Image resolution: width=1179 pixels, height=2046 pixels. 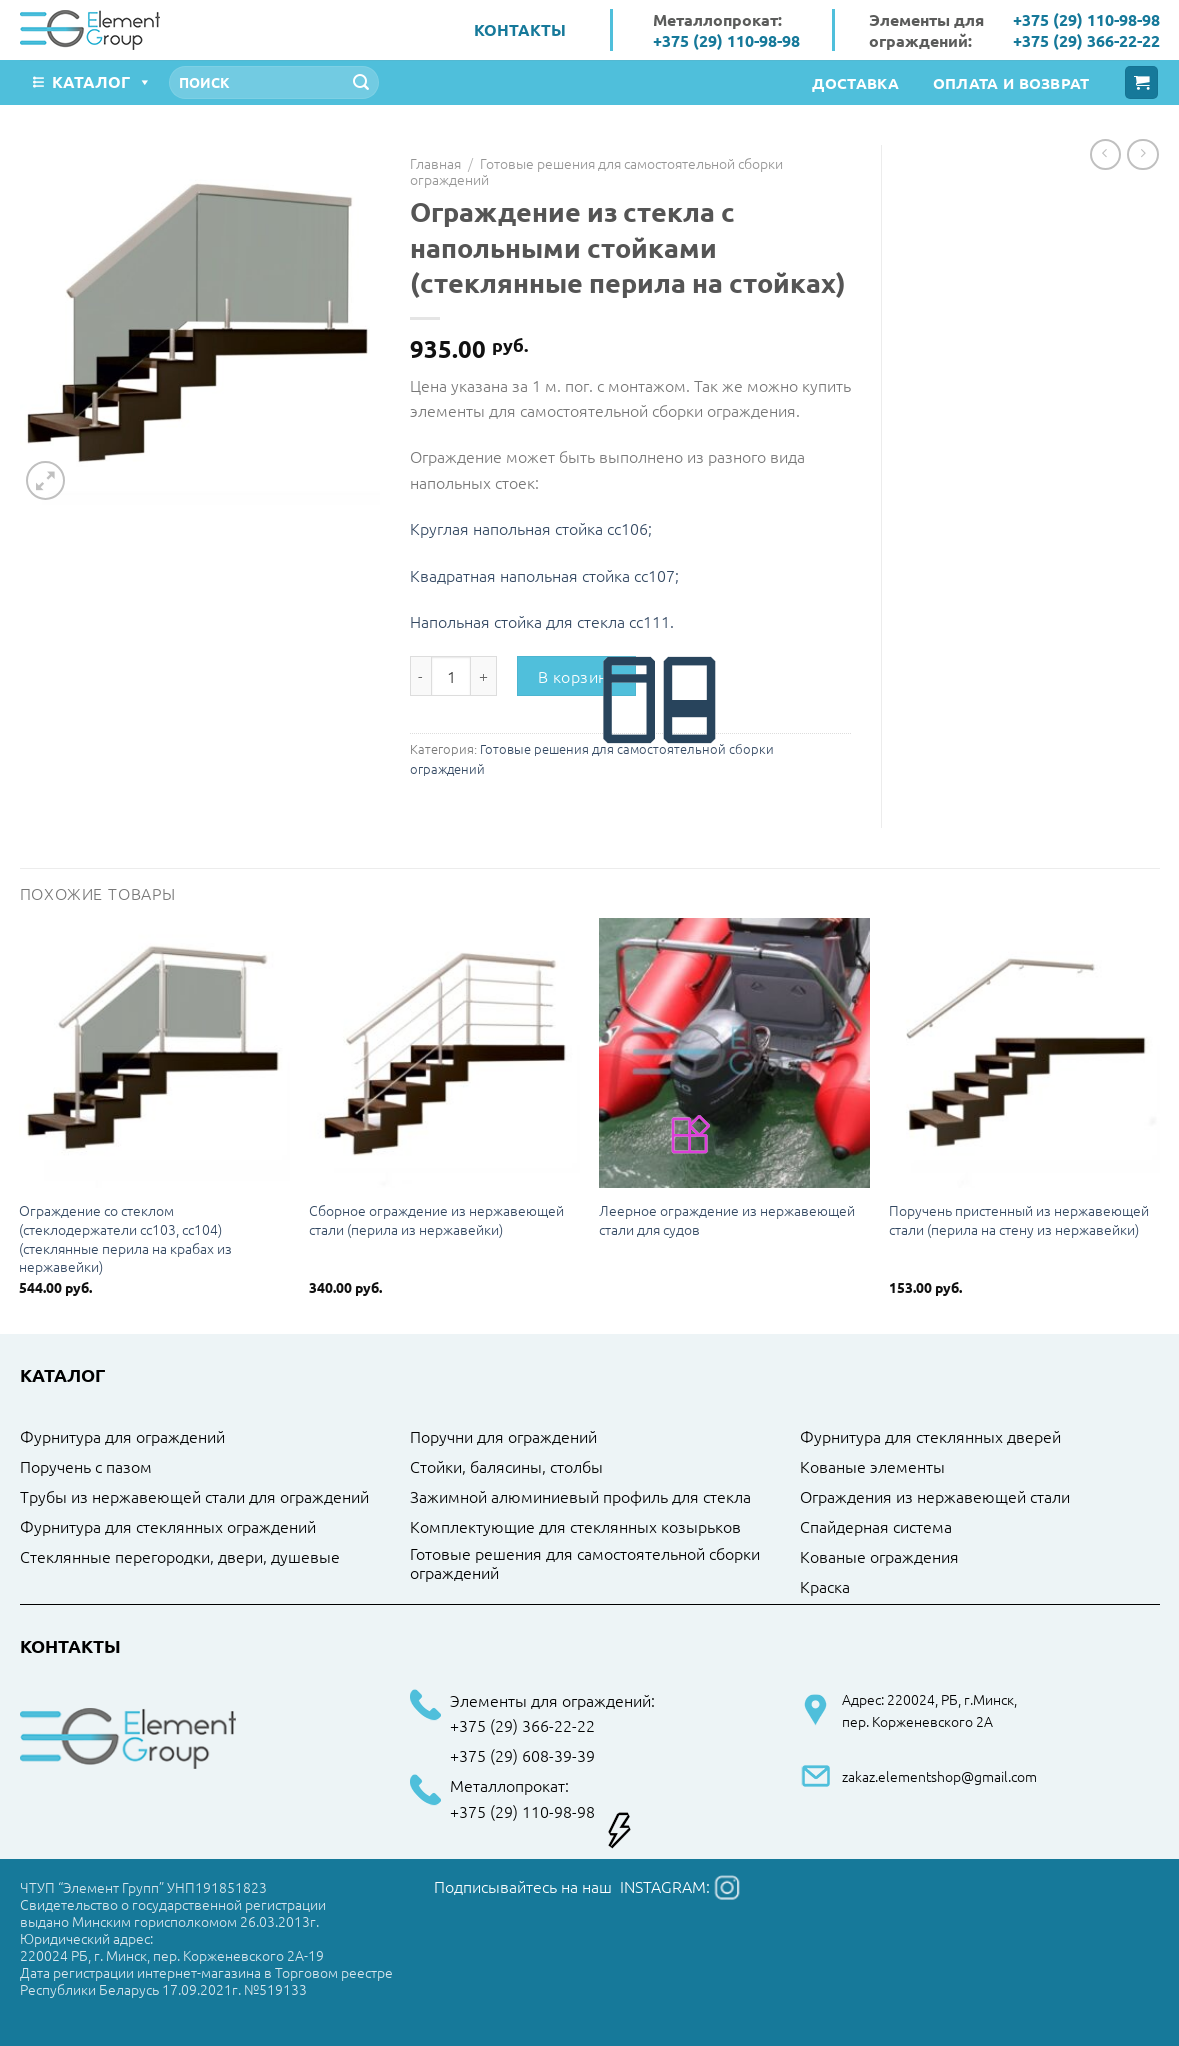 What do you see at coordinates (618, 1830) in the screenshot?
I see `indicates an event or event handler in code` at bounding box center [618, 1830].